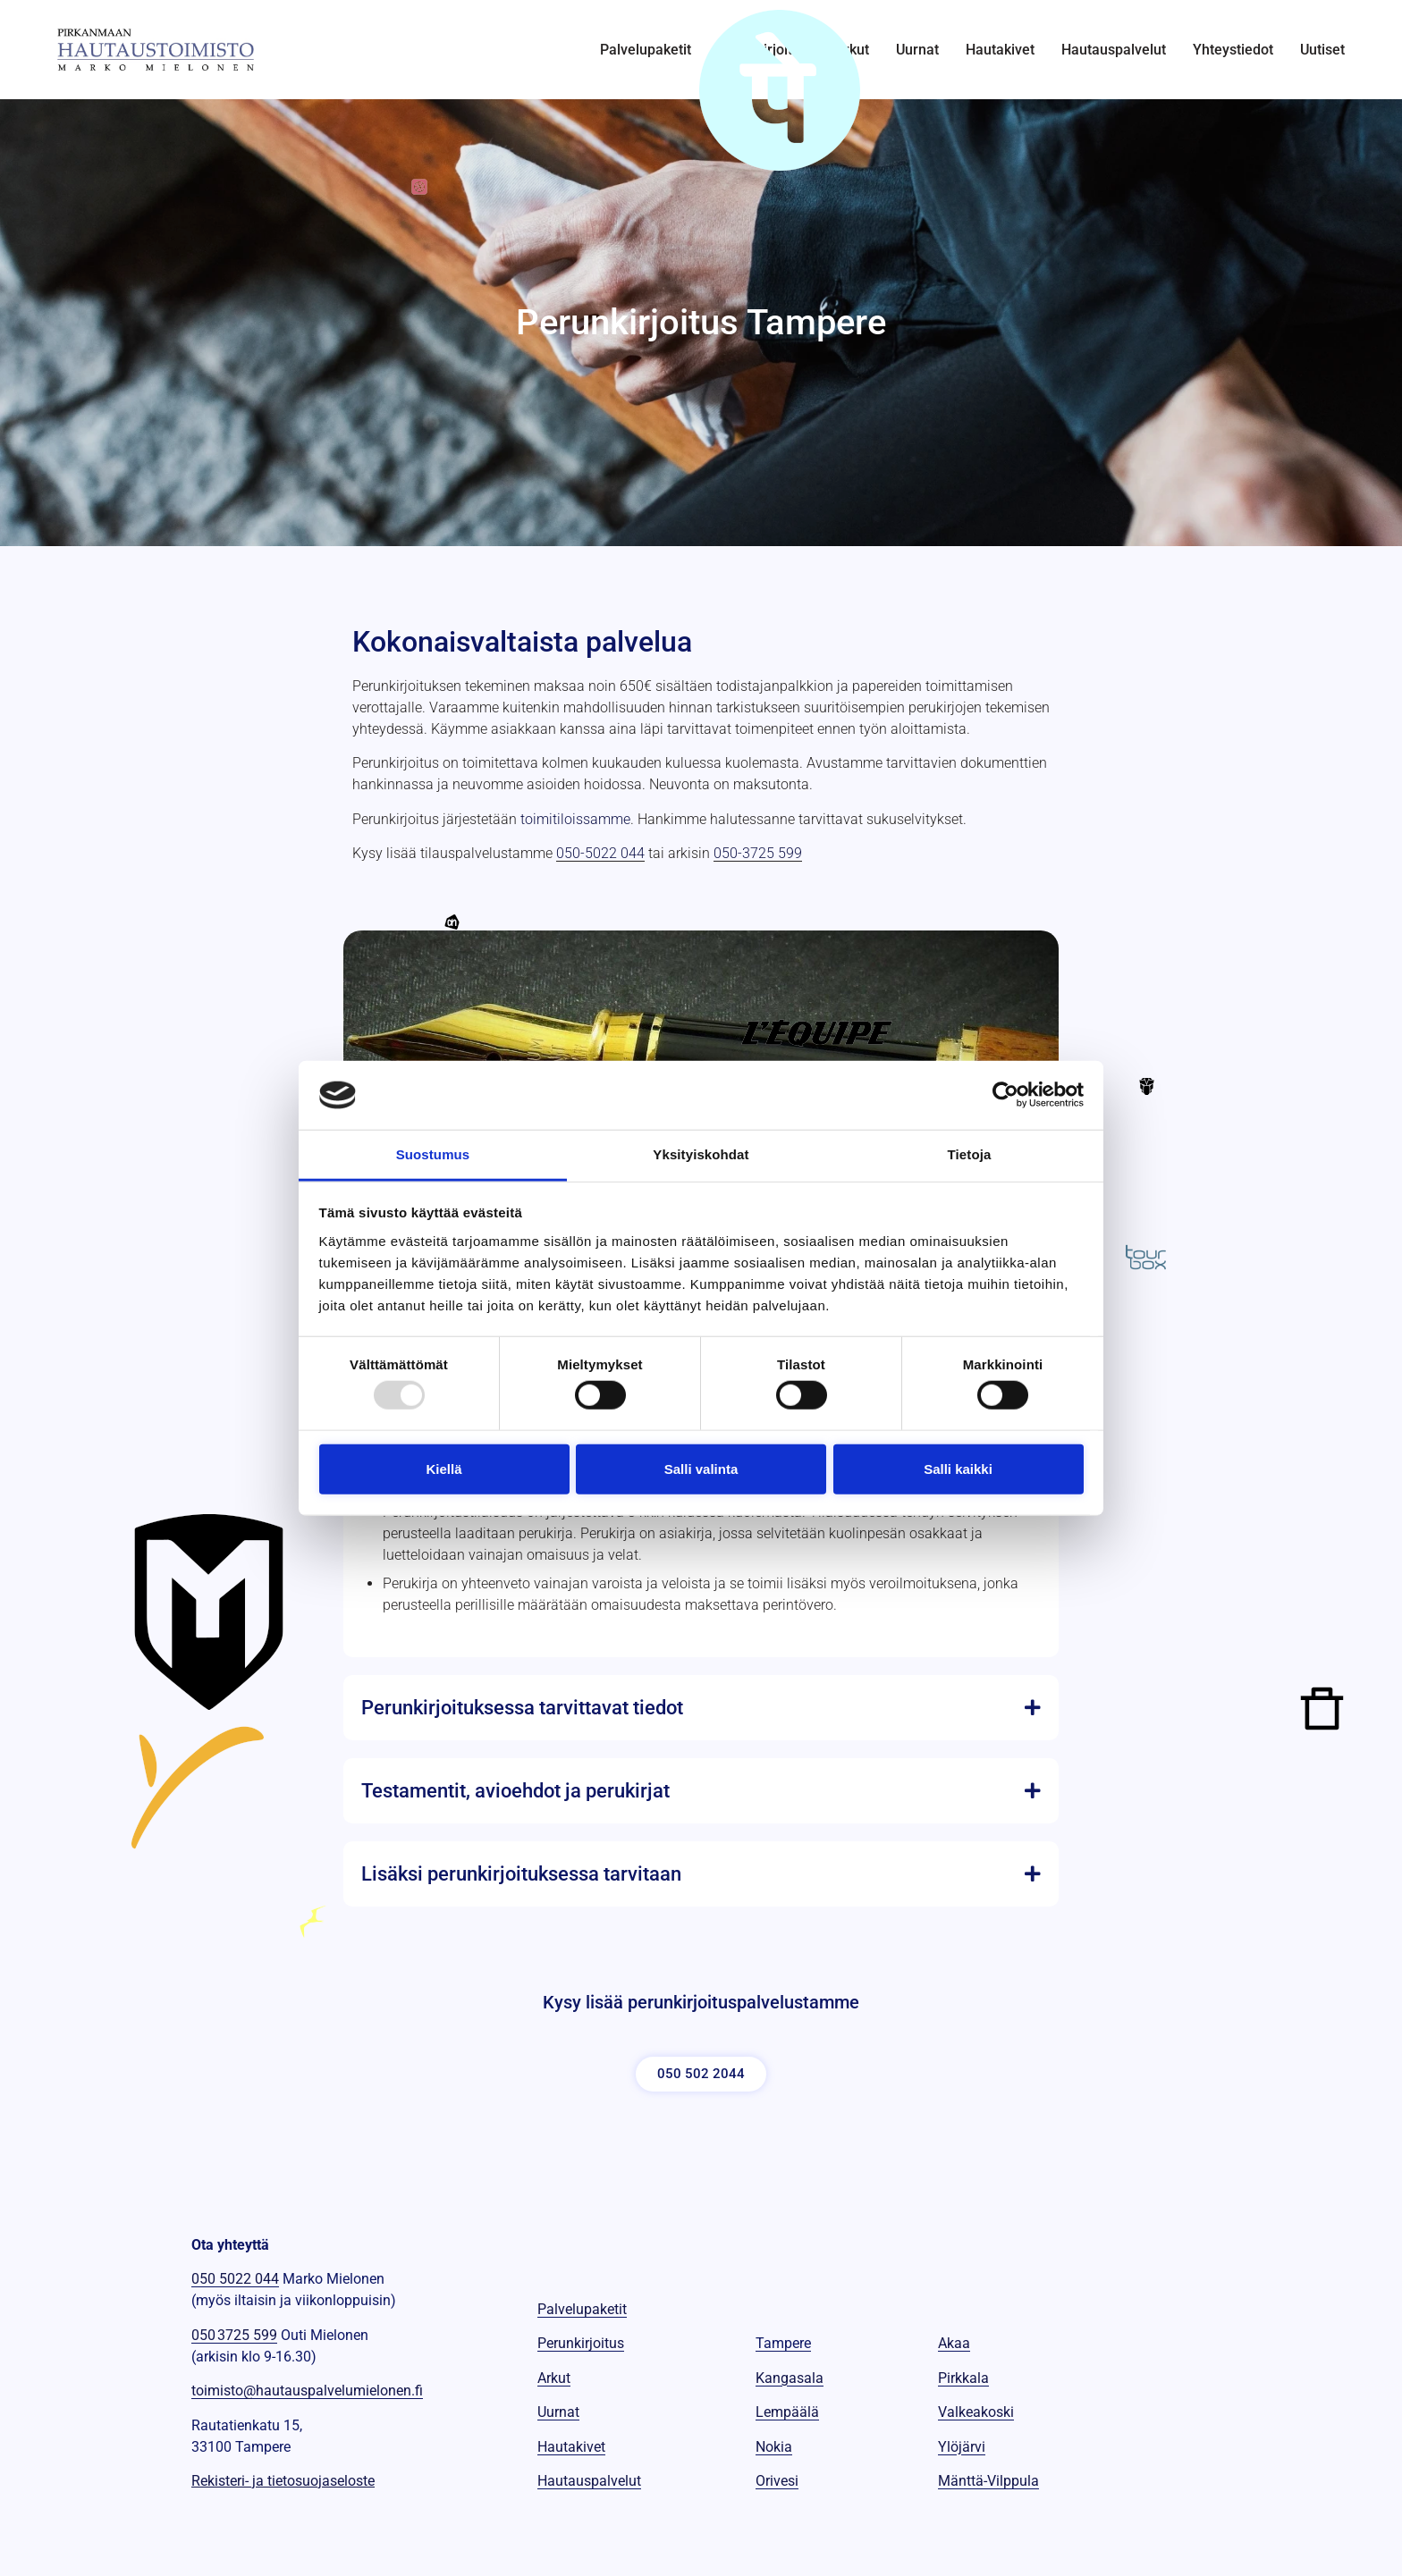  Describe the element at coordinates (816, 1032) in the screenshot. I see `link to L'Équipe sports news website` at that location.